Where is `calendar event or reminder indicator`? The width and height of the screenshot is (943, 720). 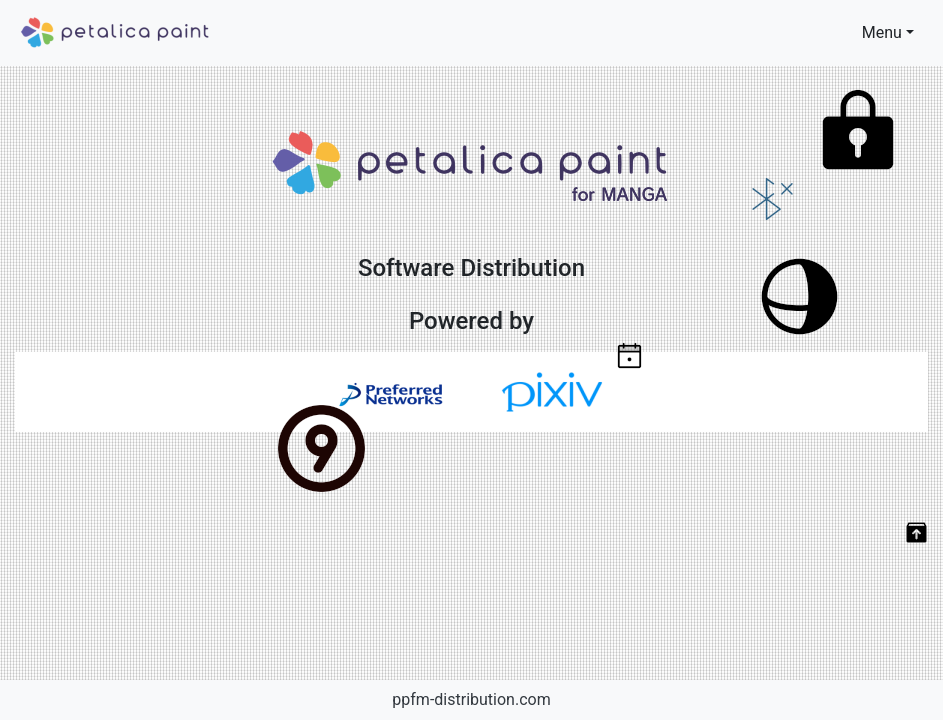 calendar event or reminder indicator is located at coordinates (629, 356).